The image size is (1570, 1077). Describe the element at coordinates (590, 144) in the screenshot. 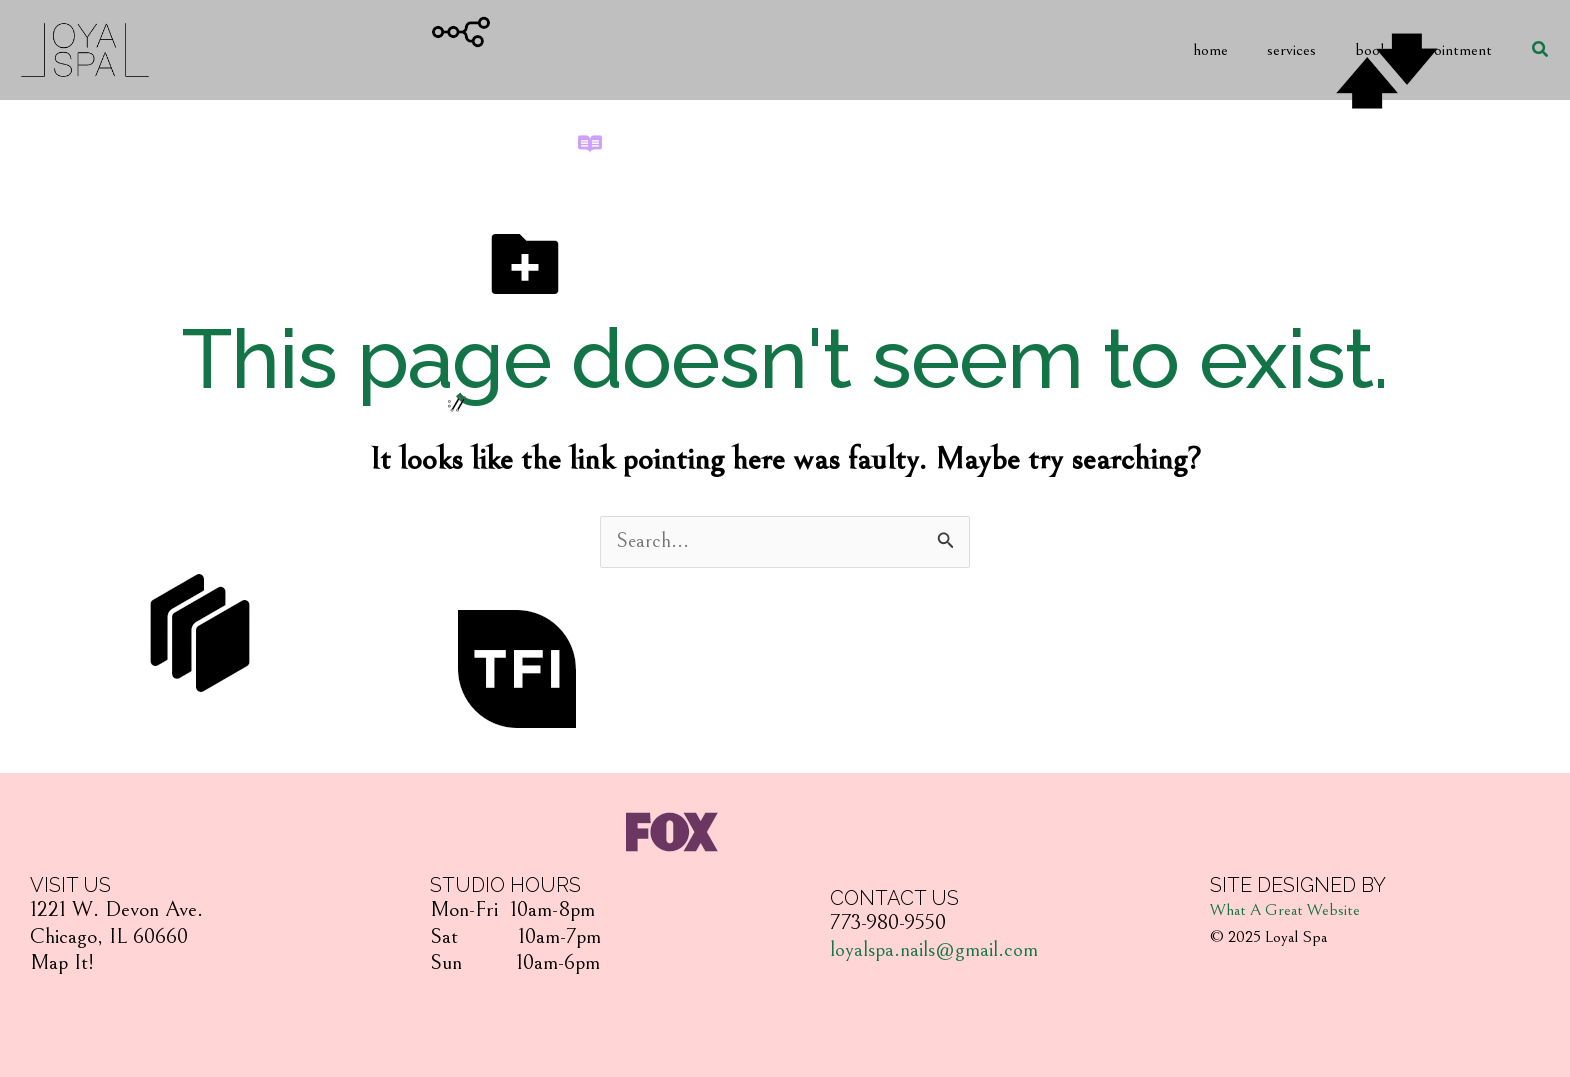

I see `visit readme documentation platform` at that location.